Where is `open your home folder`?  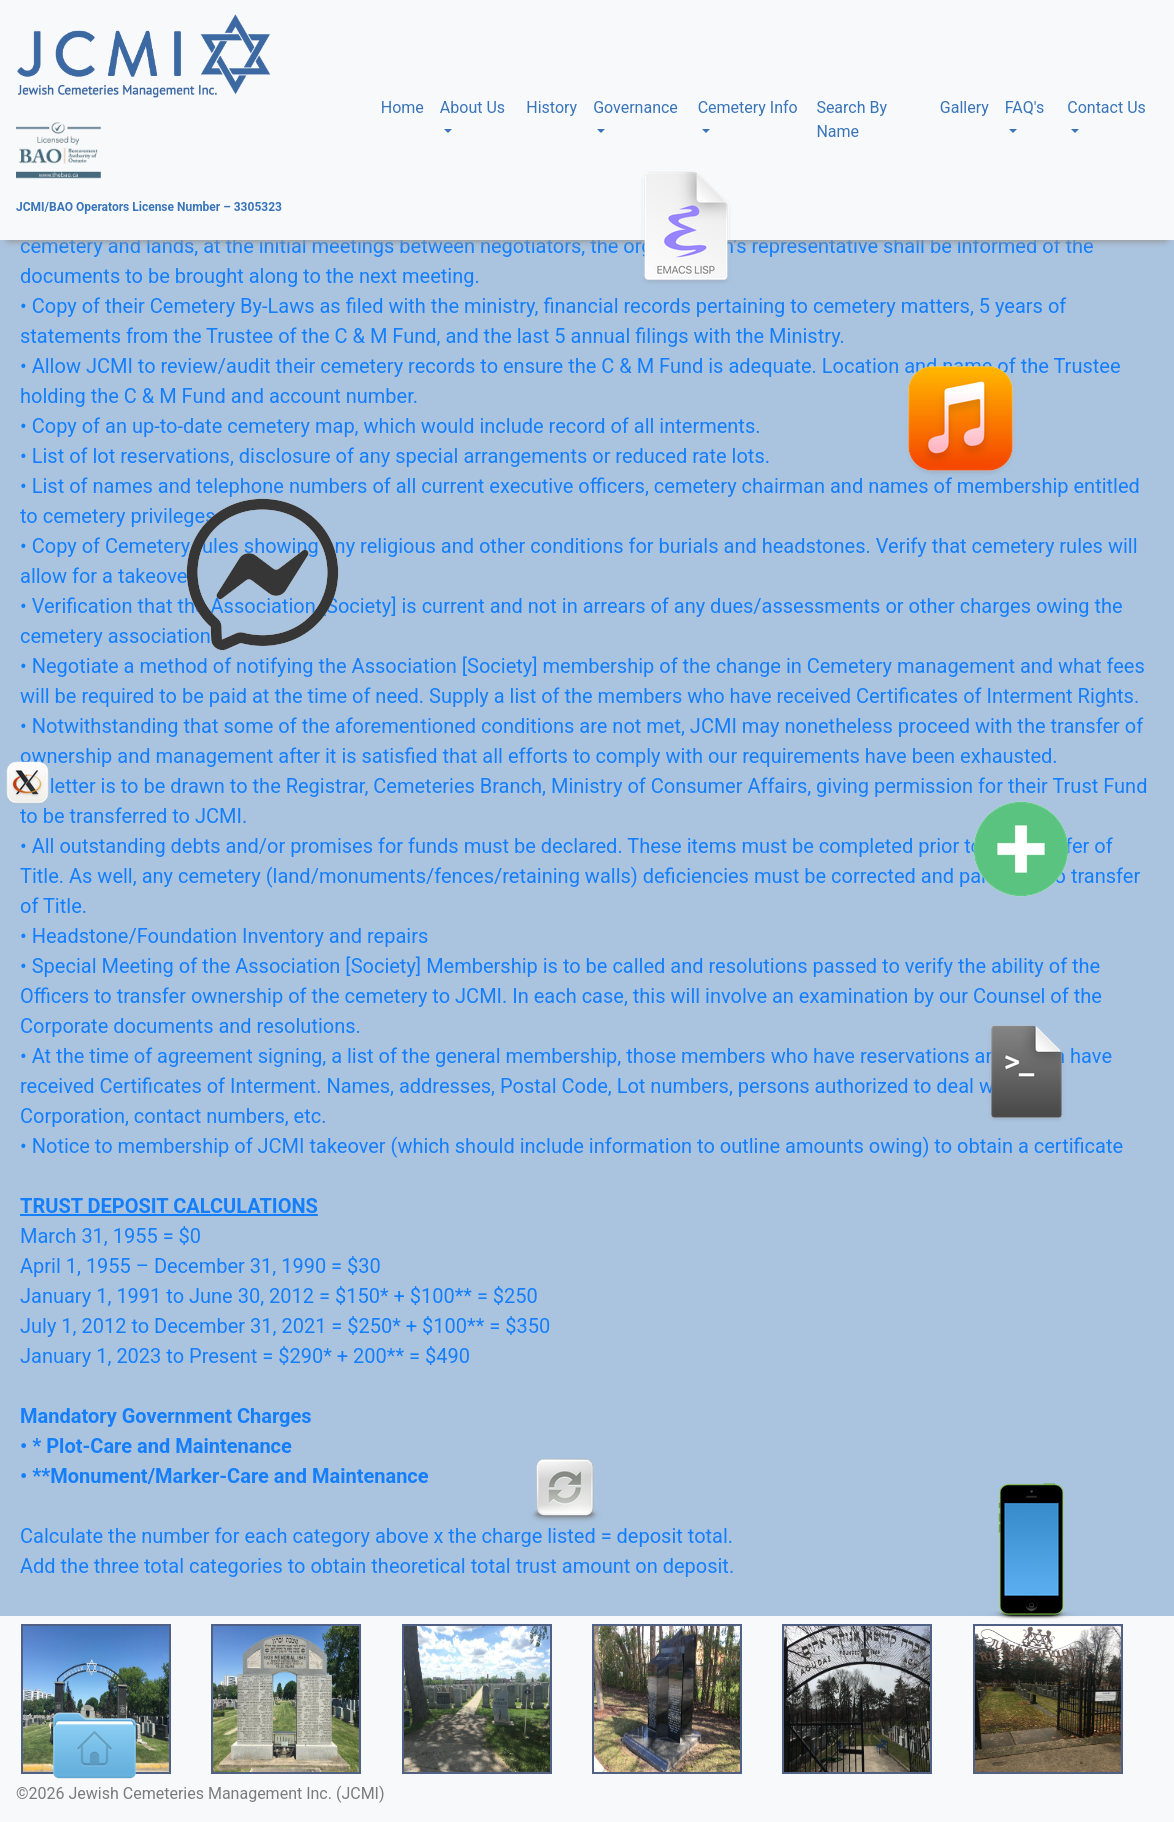 open your home folder is located at coordinates (94, 1745).